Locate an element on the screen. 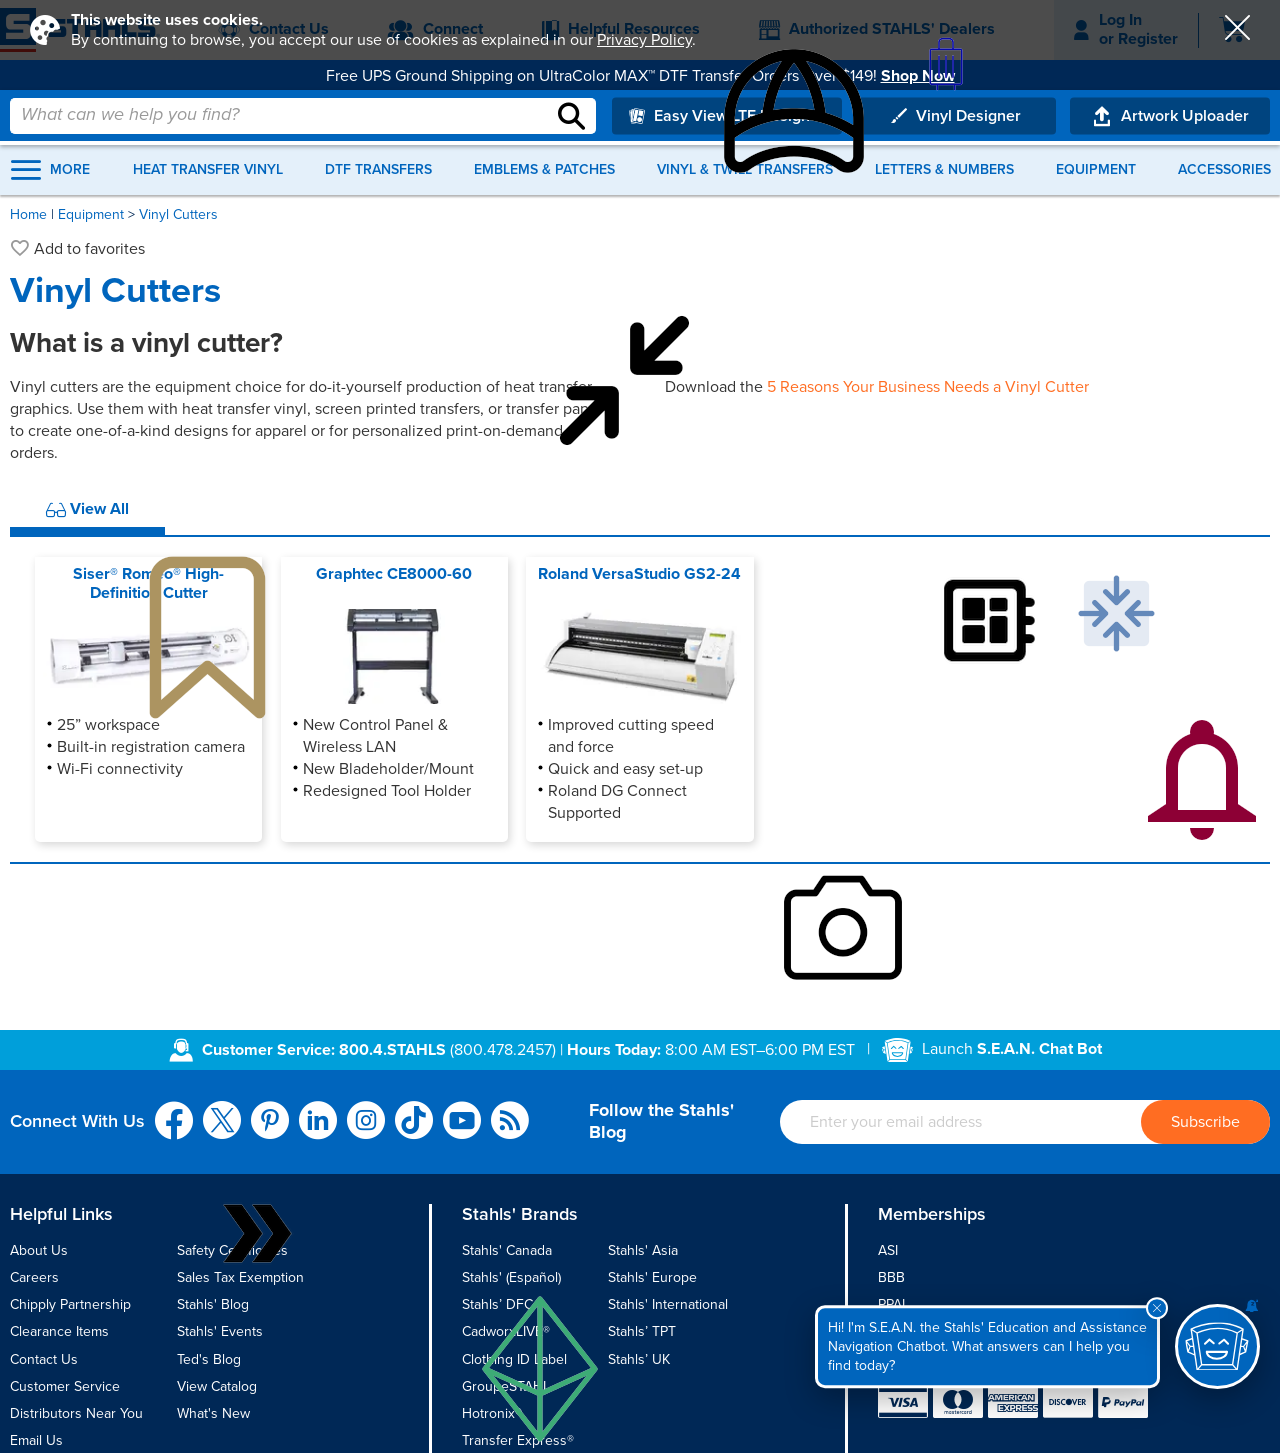 This screenshot has width=1280, height=1453. minimize or collapse the current window is located at coordinates (624, 380).